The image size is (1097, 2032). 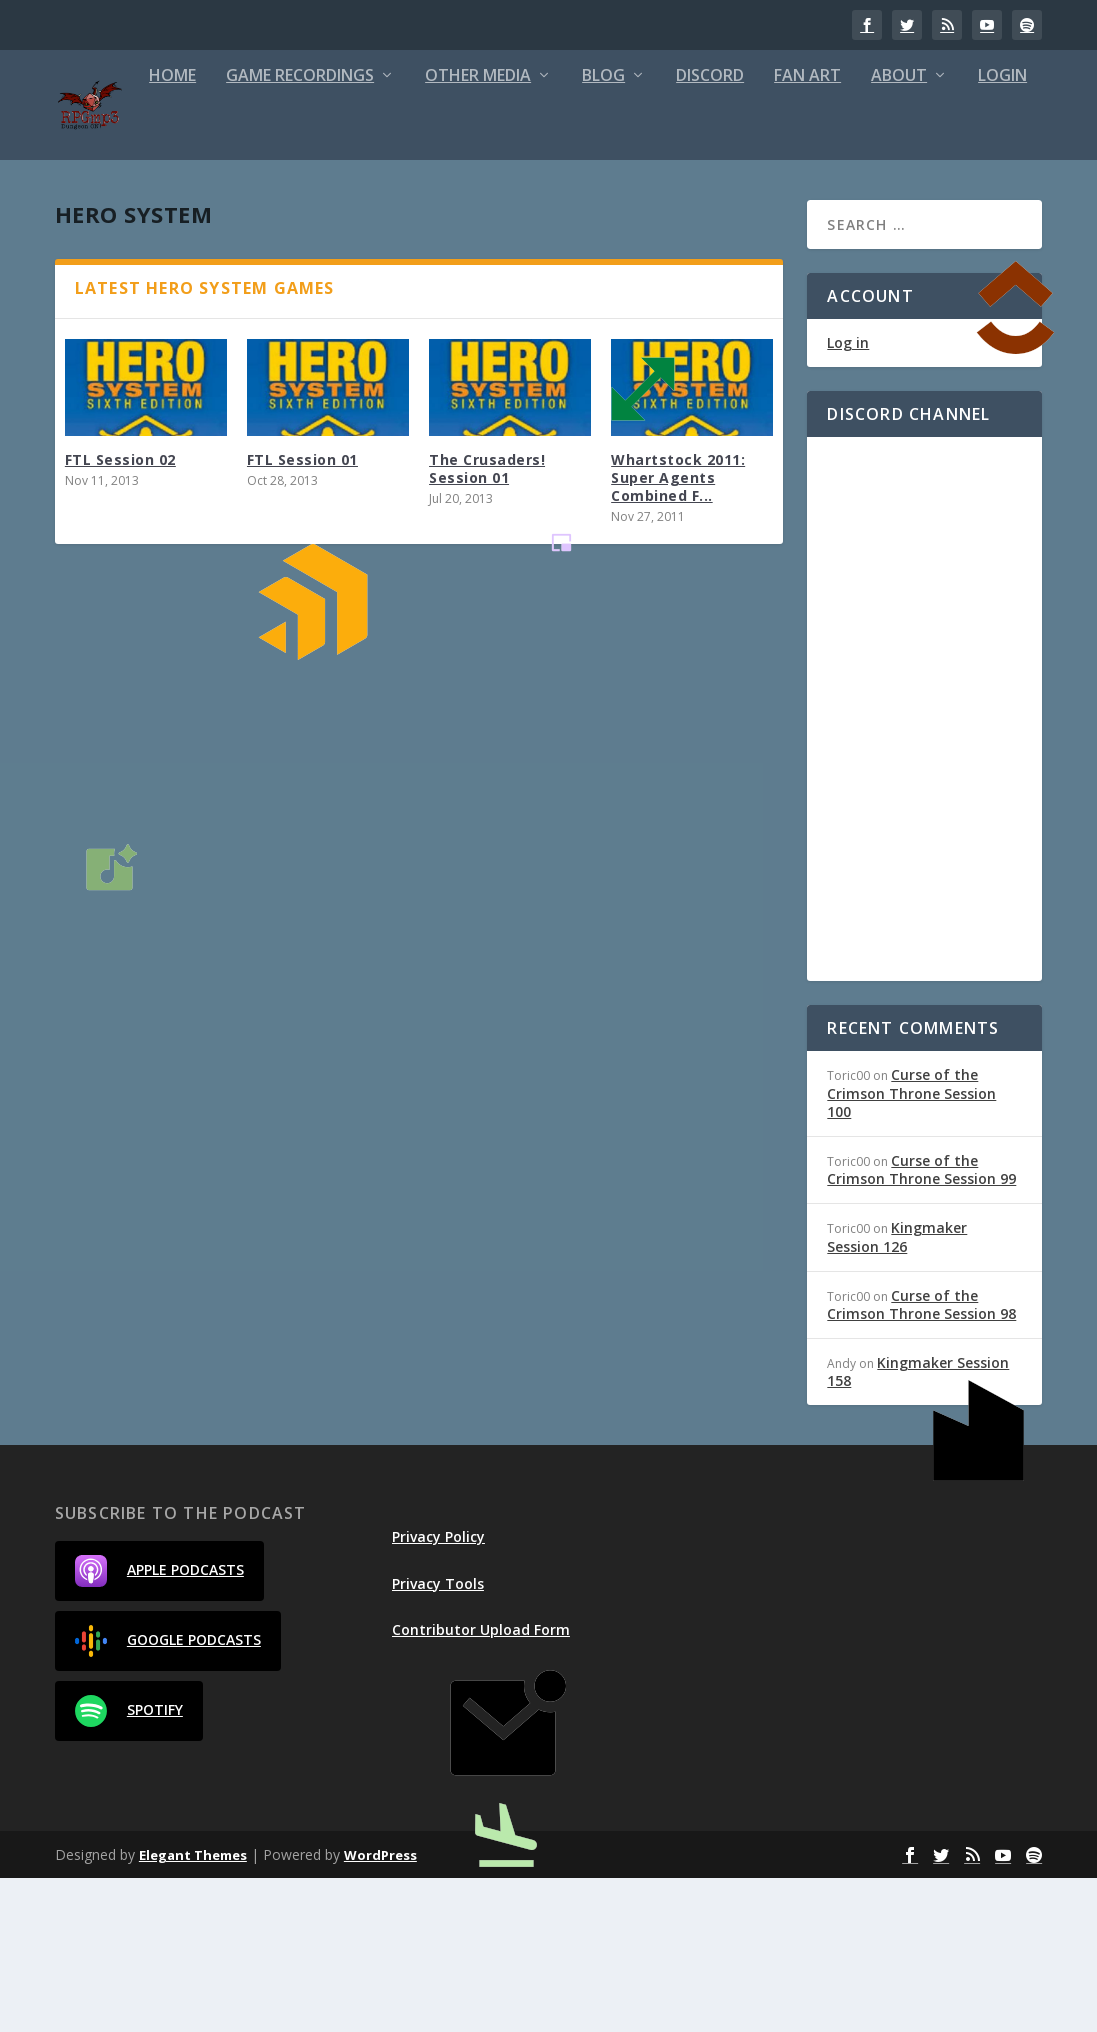 I want to click on open clickup app, so click(x=1015, y=307).